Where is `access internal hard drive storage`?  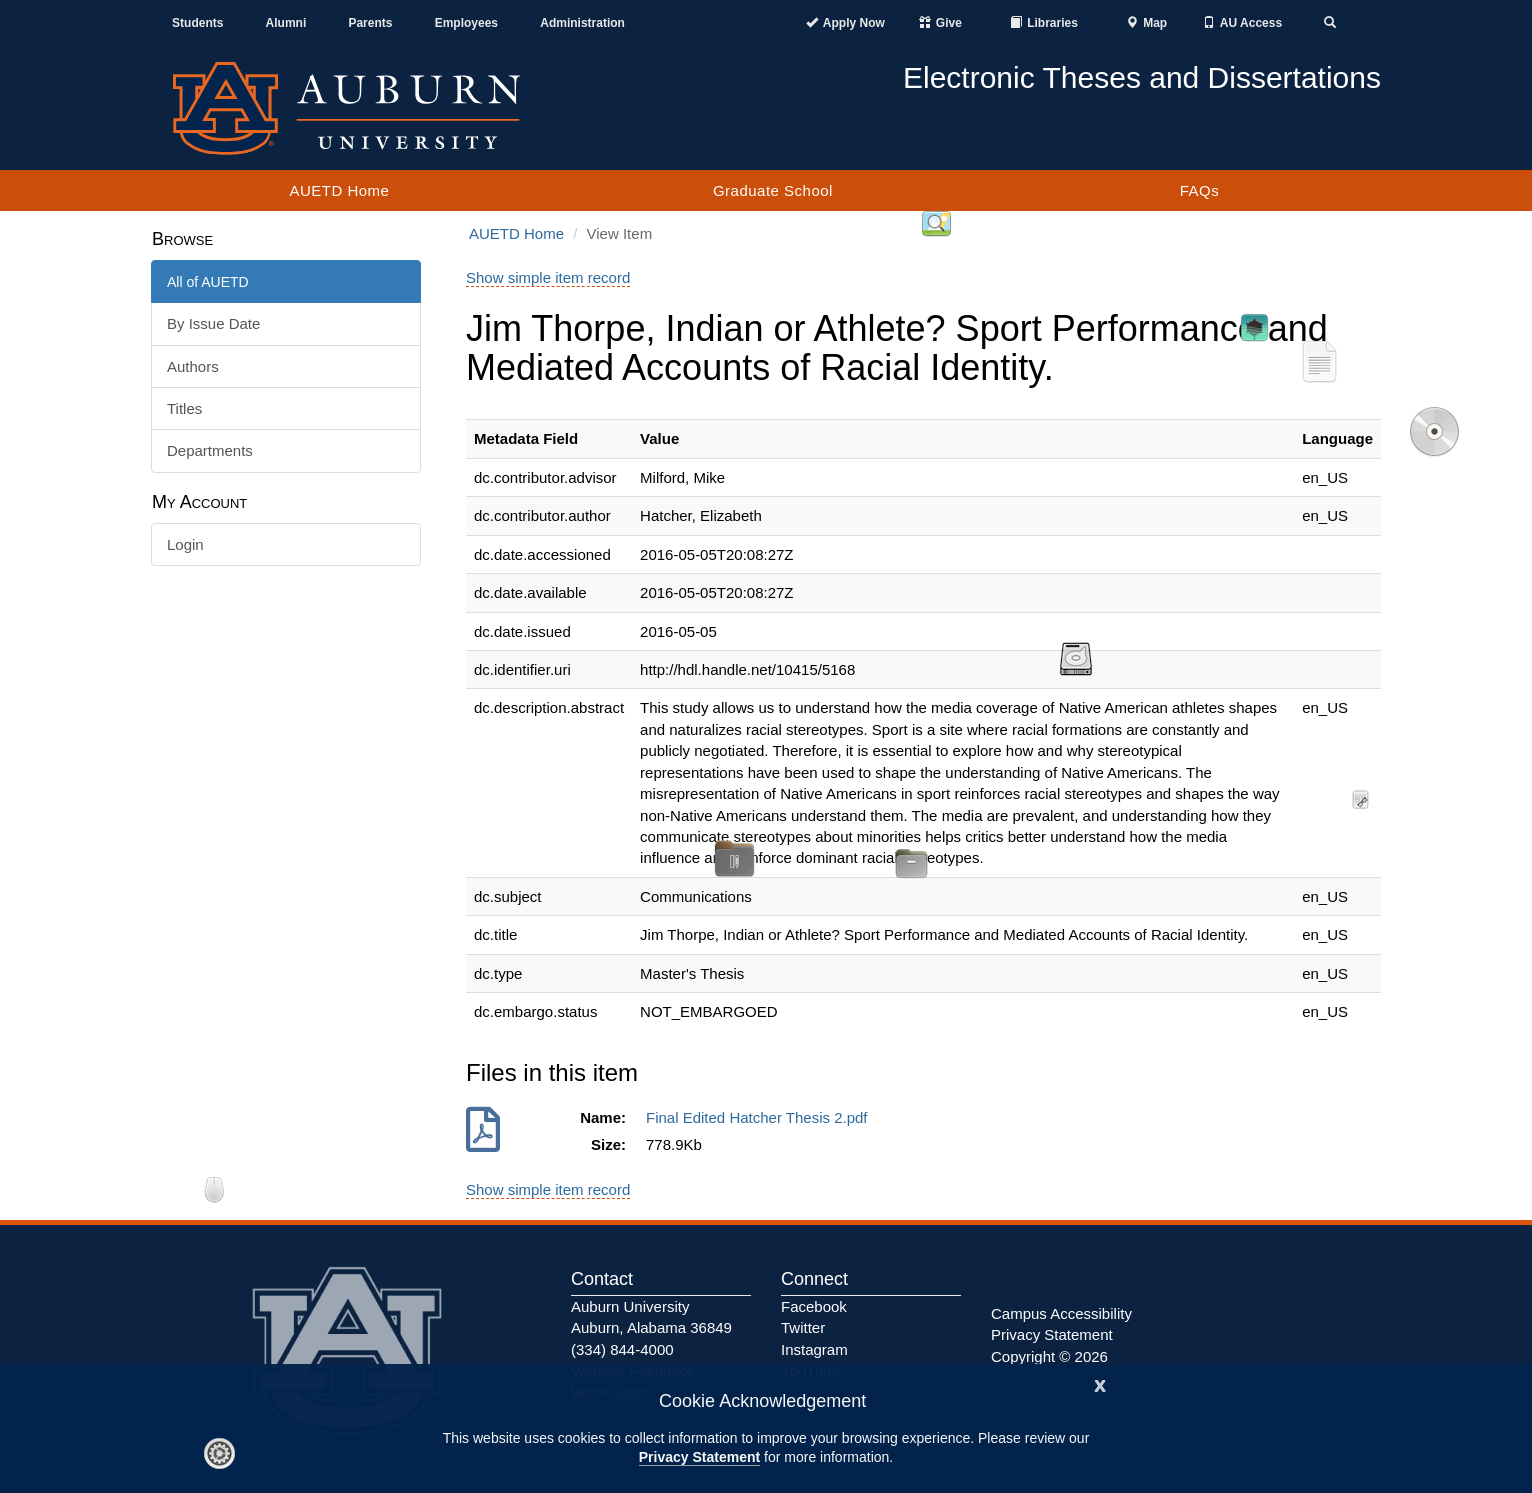 access internal hard drive storage is located at coordinates (1076, 659).